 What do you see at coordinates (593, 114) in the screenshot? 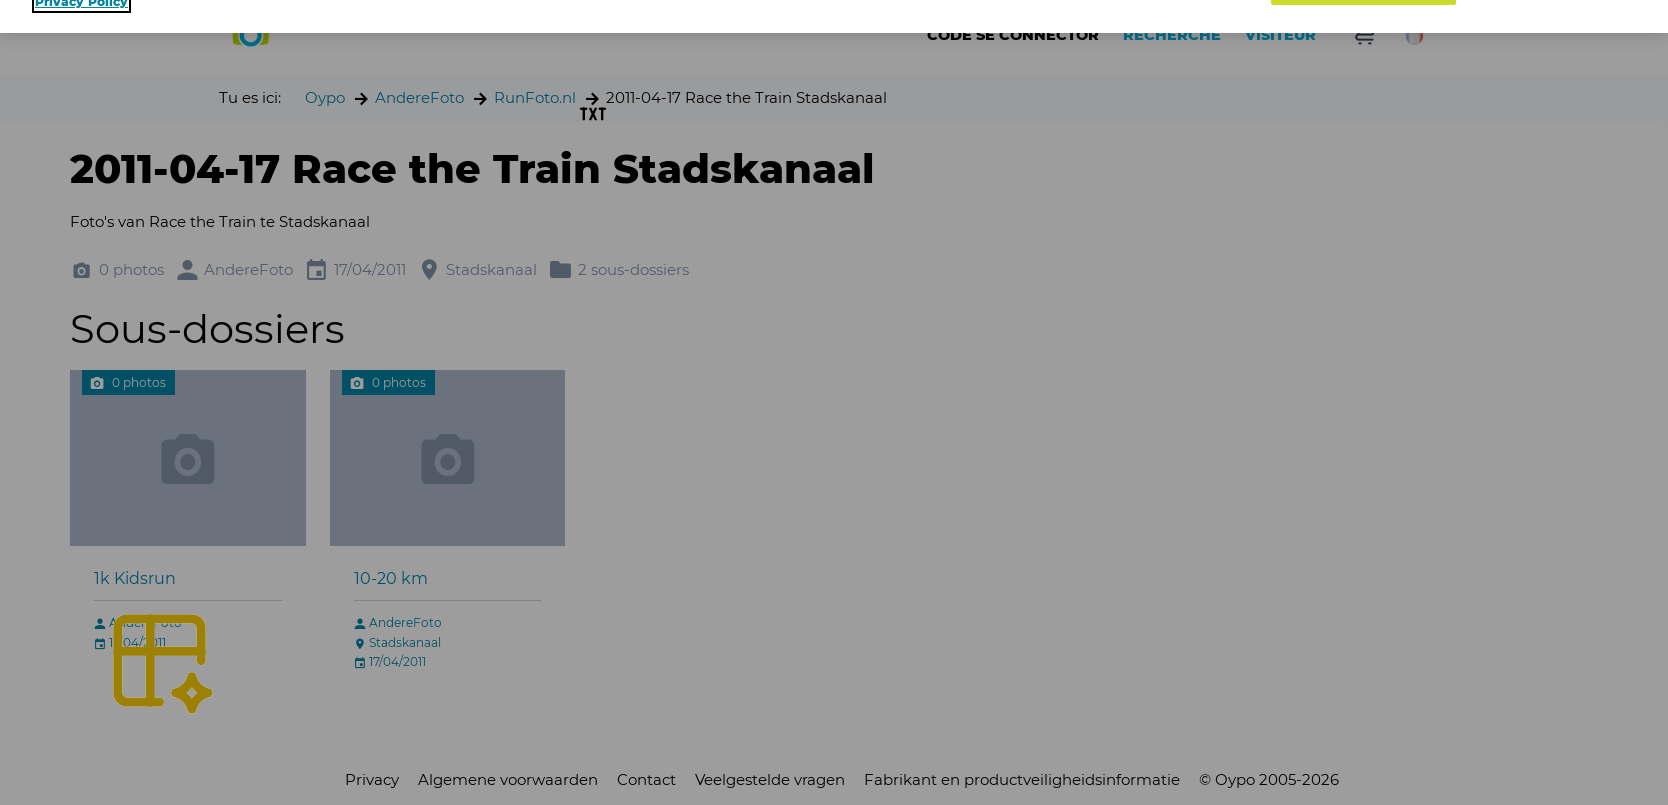
I see `indicates a plain text file format` at bounding box center [593, 114].